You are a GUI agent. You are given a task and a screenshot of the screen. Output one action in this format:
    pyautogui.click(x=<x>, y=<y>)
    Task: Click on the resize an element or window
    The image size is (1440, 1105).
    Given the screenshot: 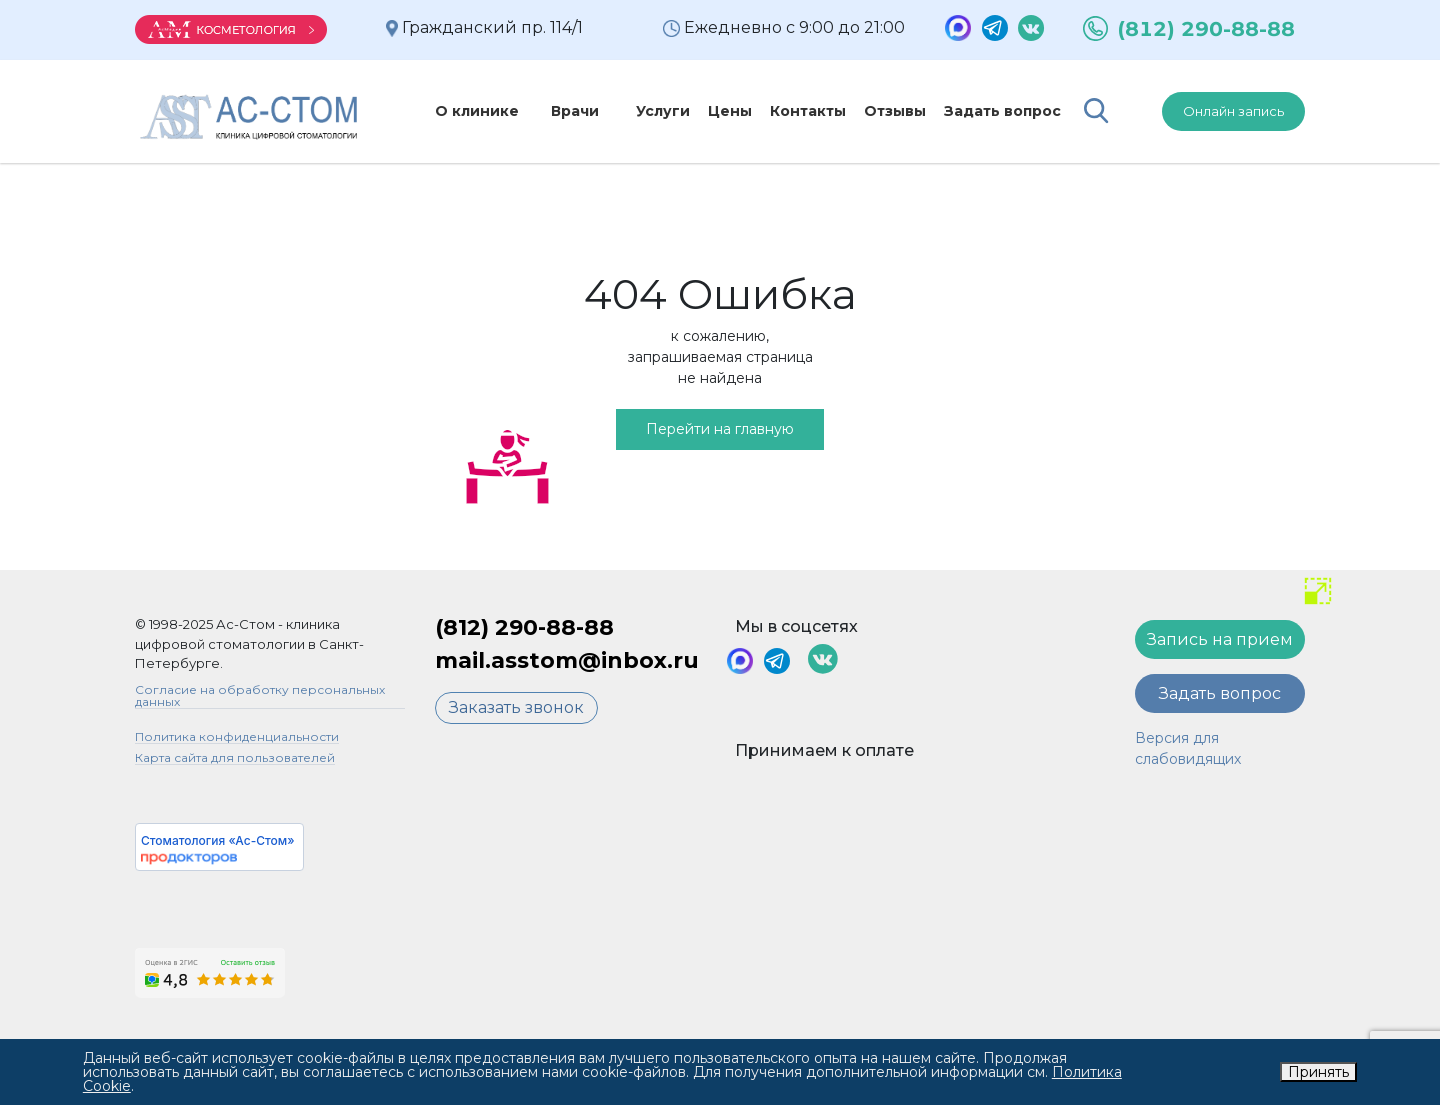 What is the action you would take?
    pyautogui.click(x=1318, y=591)
    